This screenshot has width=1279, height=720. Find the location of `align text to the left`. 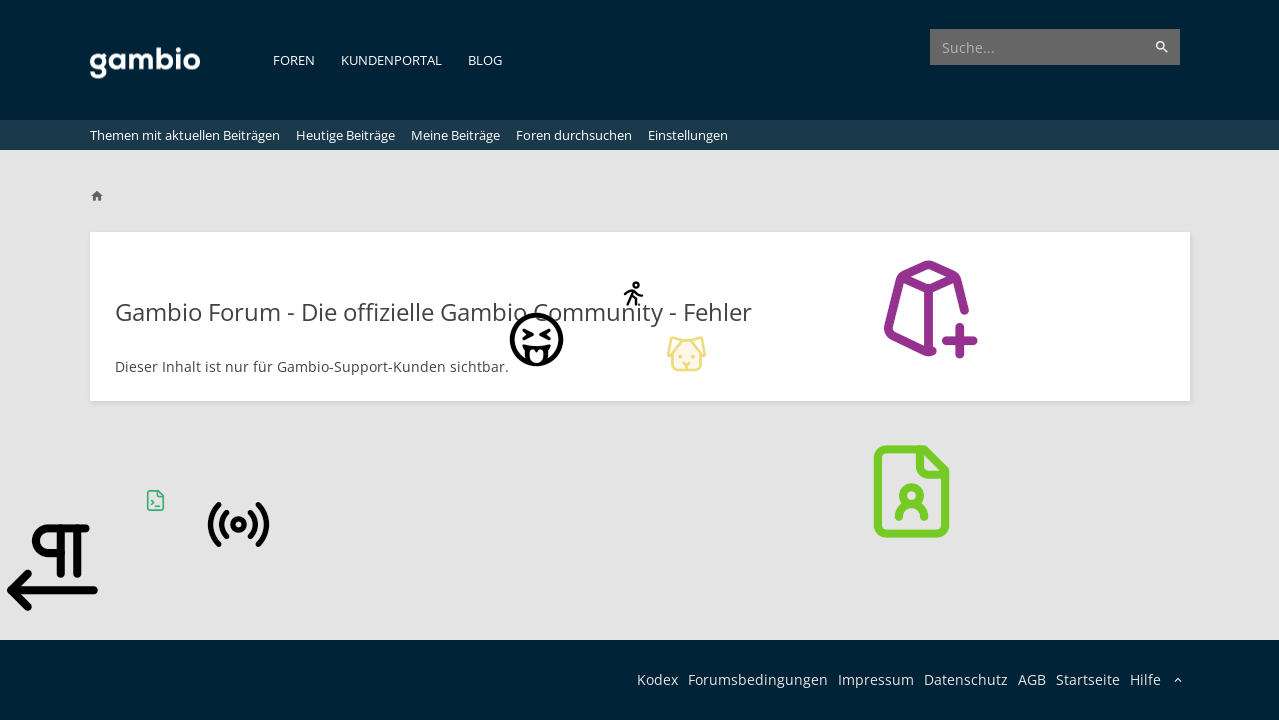

align text to the left is located at coordinates (52, 565).